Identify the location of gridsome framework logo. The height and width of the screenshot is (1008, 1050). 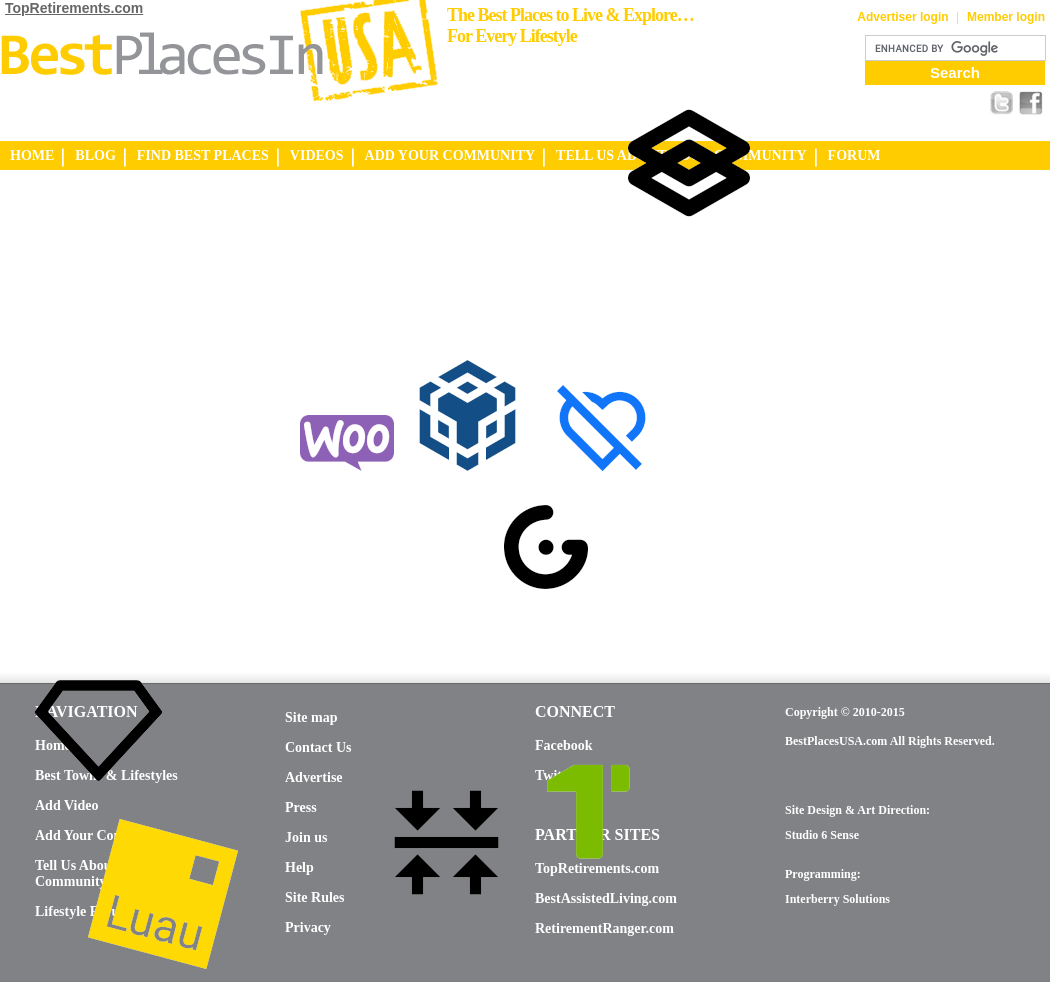
(546, 547).